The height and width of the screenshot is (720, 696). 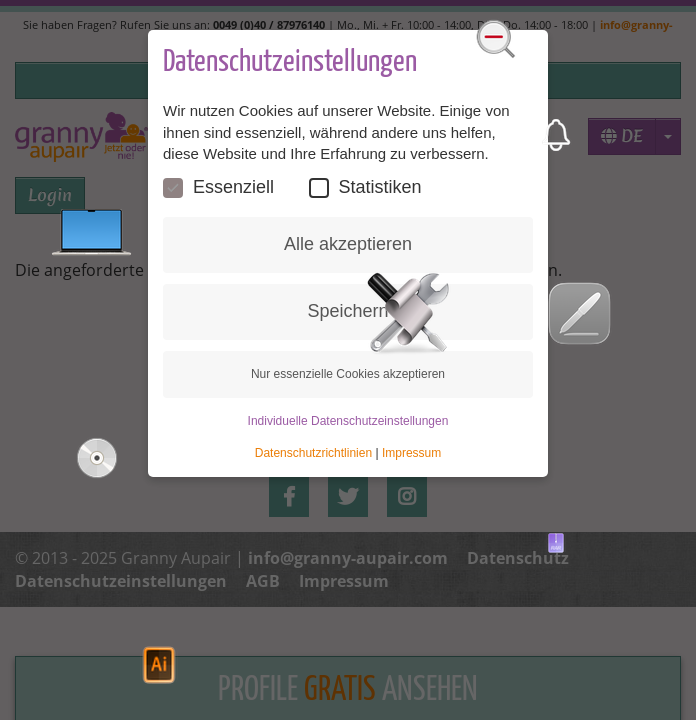 What do you see at coordinates (91, 225) in the screenshot?
I see `represents this macbook air device in system settings` at bounding box center [91, 225].